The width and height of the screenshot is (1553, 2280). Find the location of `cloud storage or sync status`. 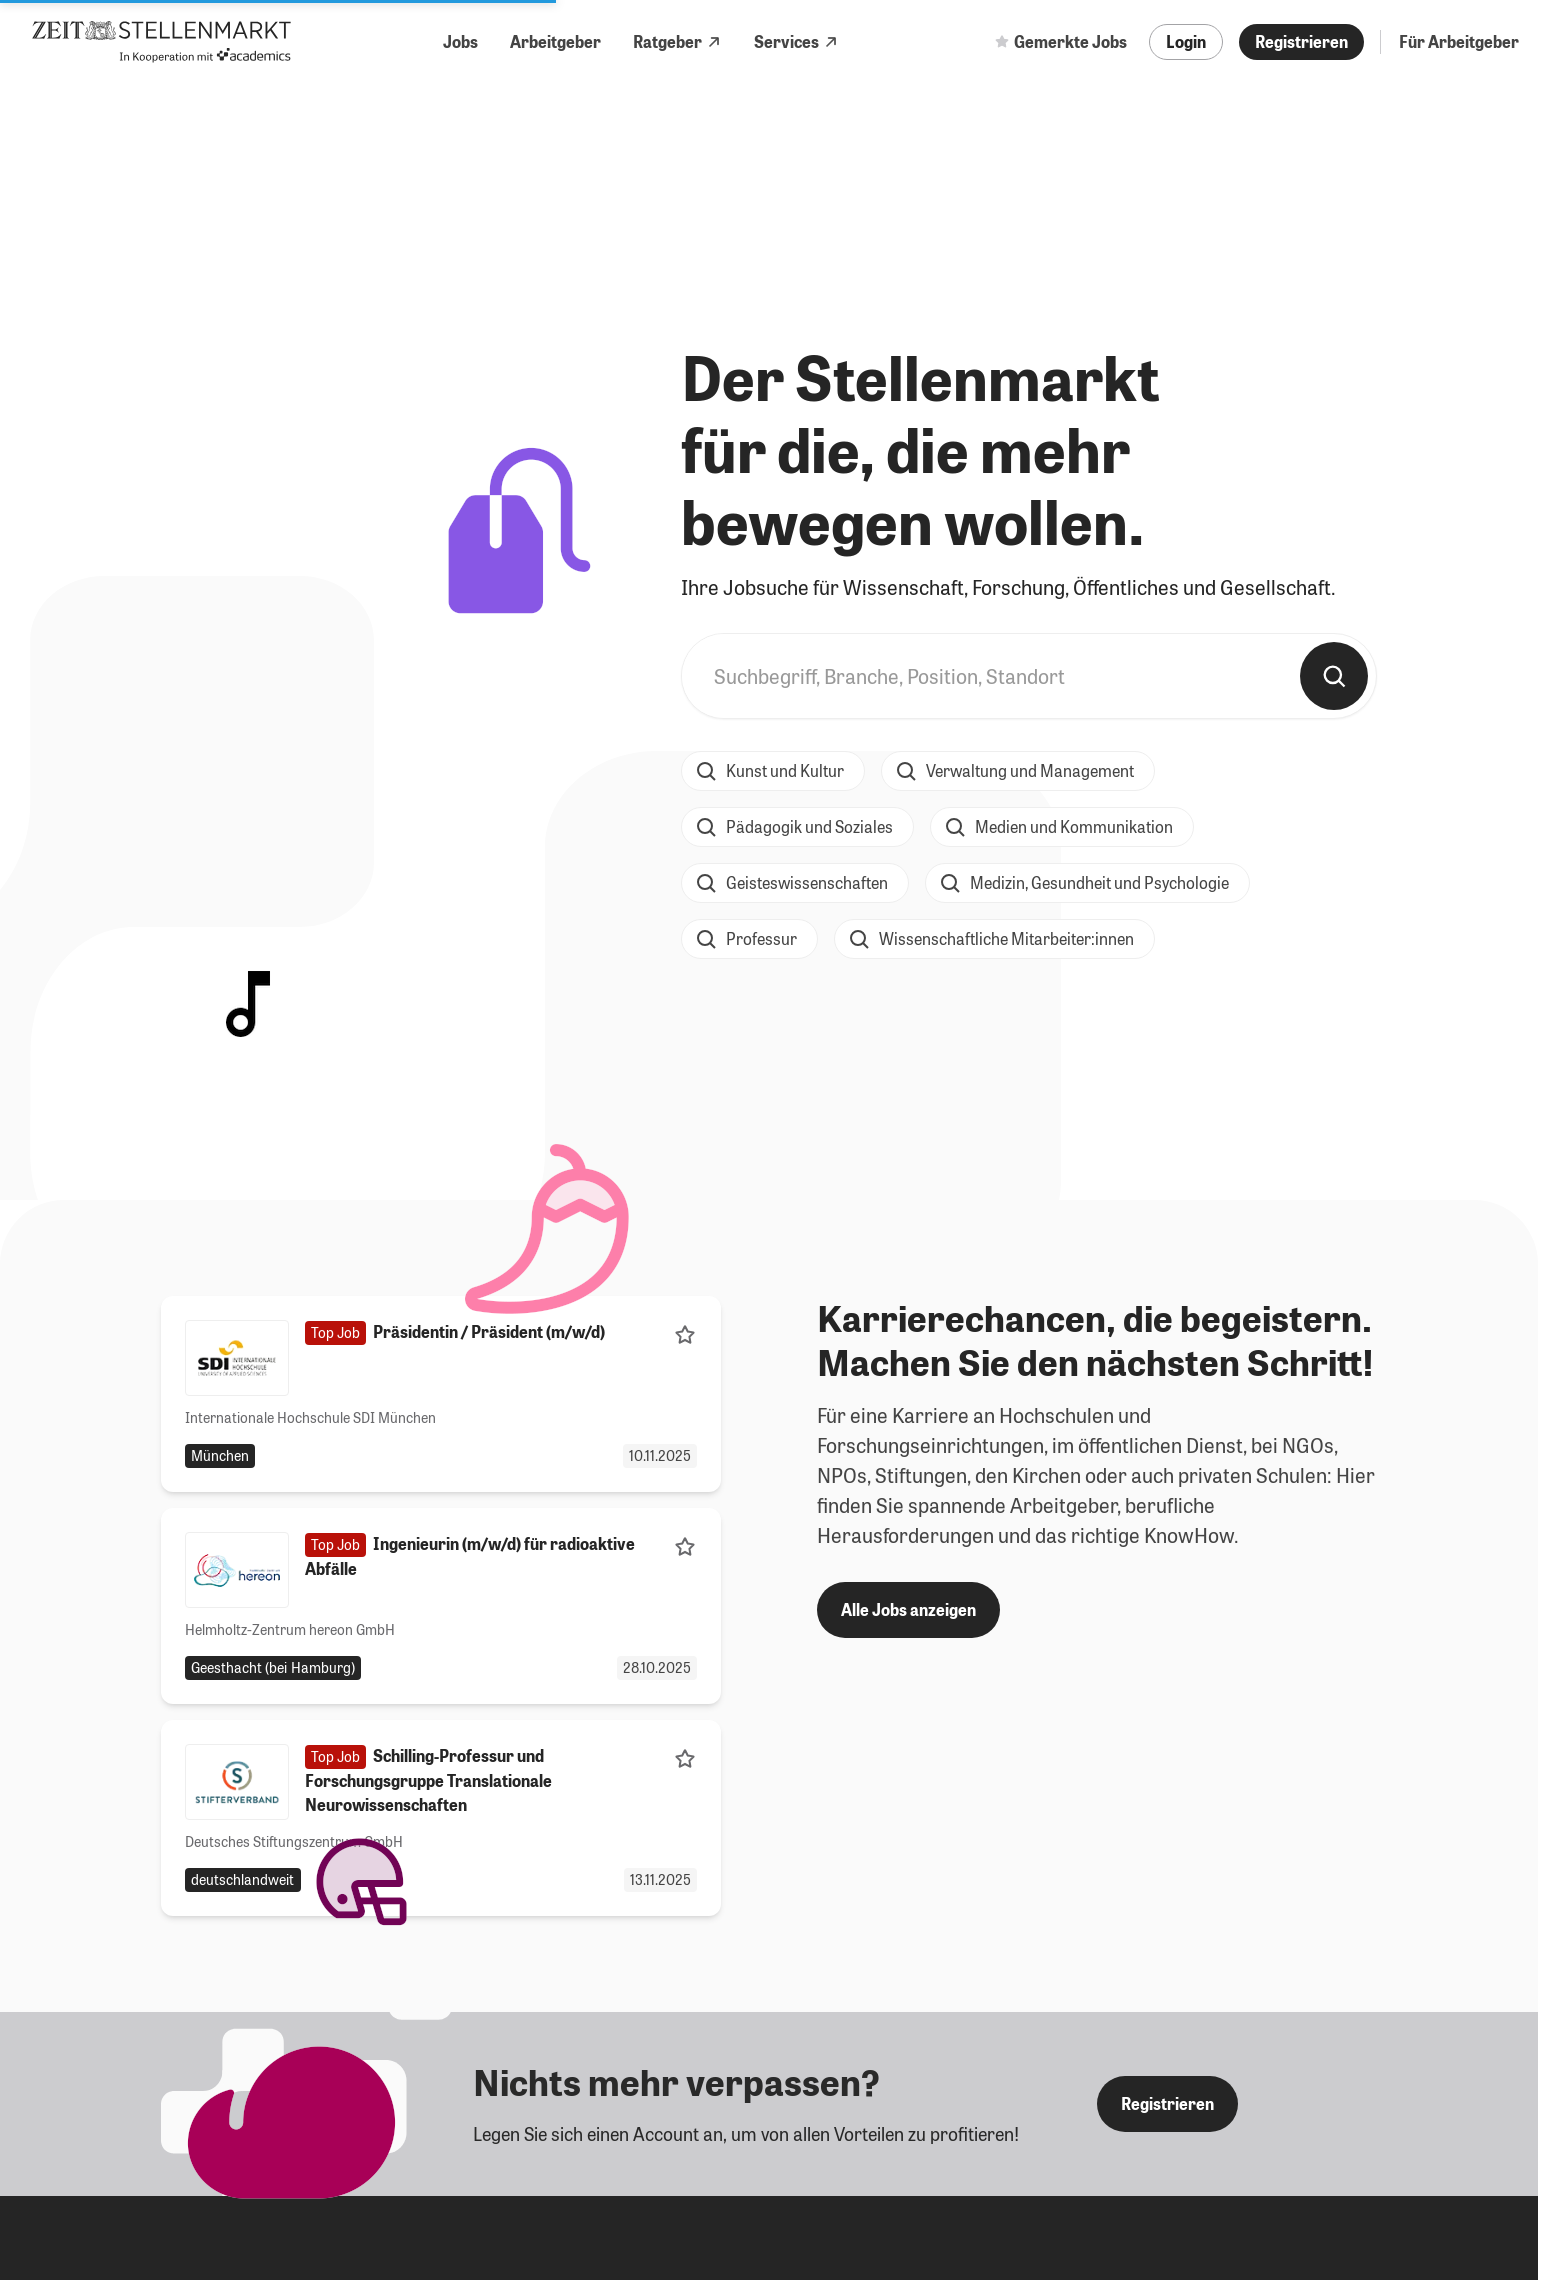

cloud storage or sync status is located at coordinates (291, 2122).